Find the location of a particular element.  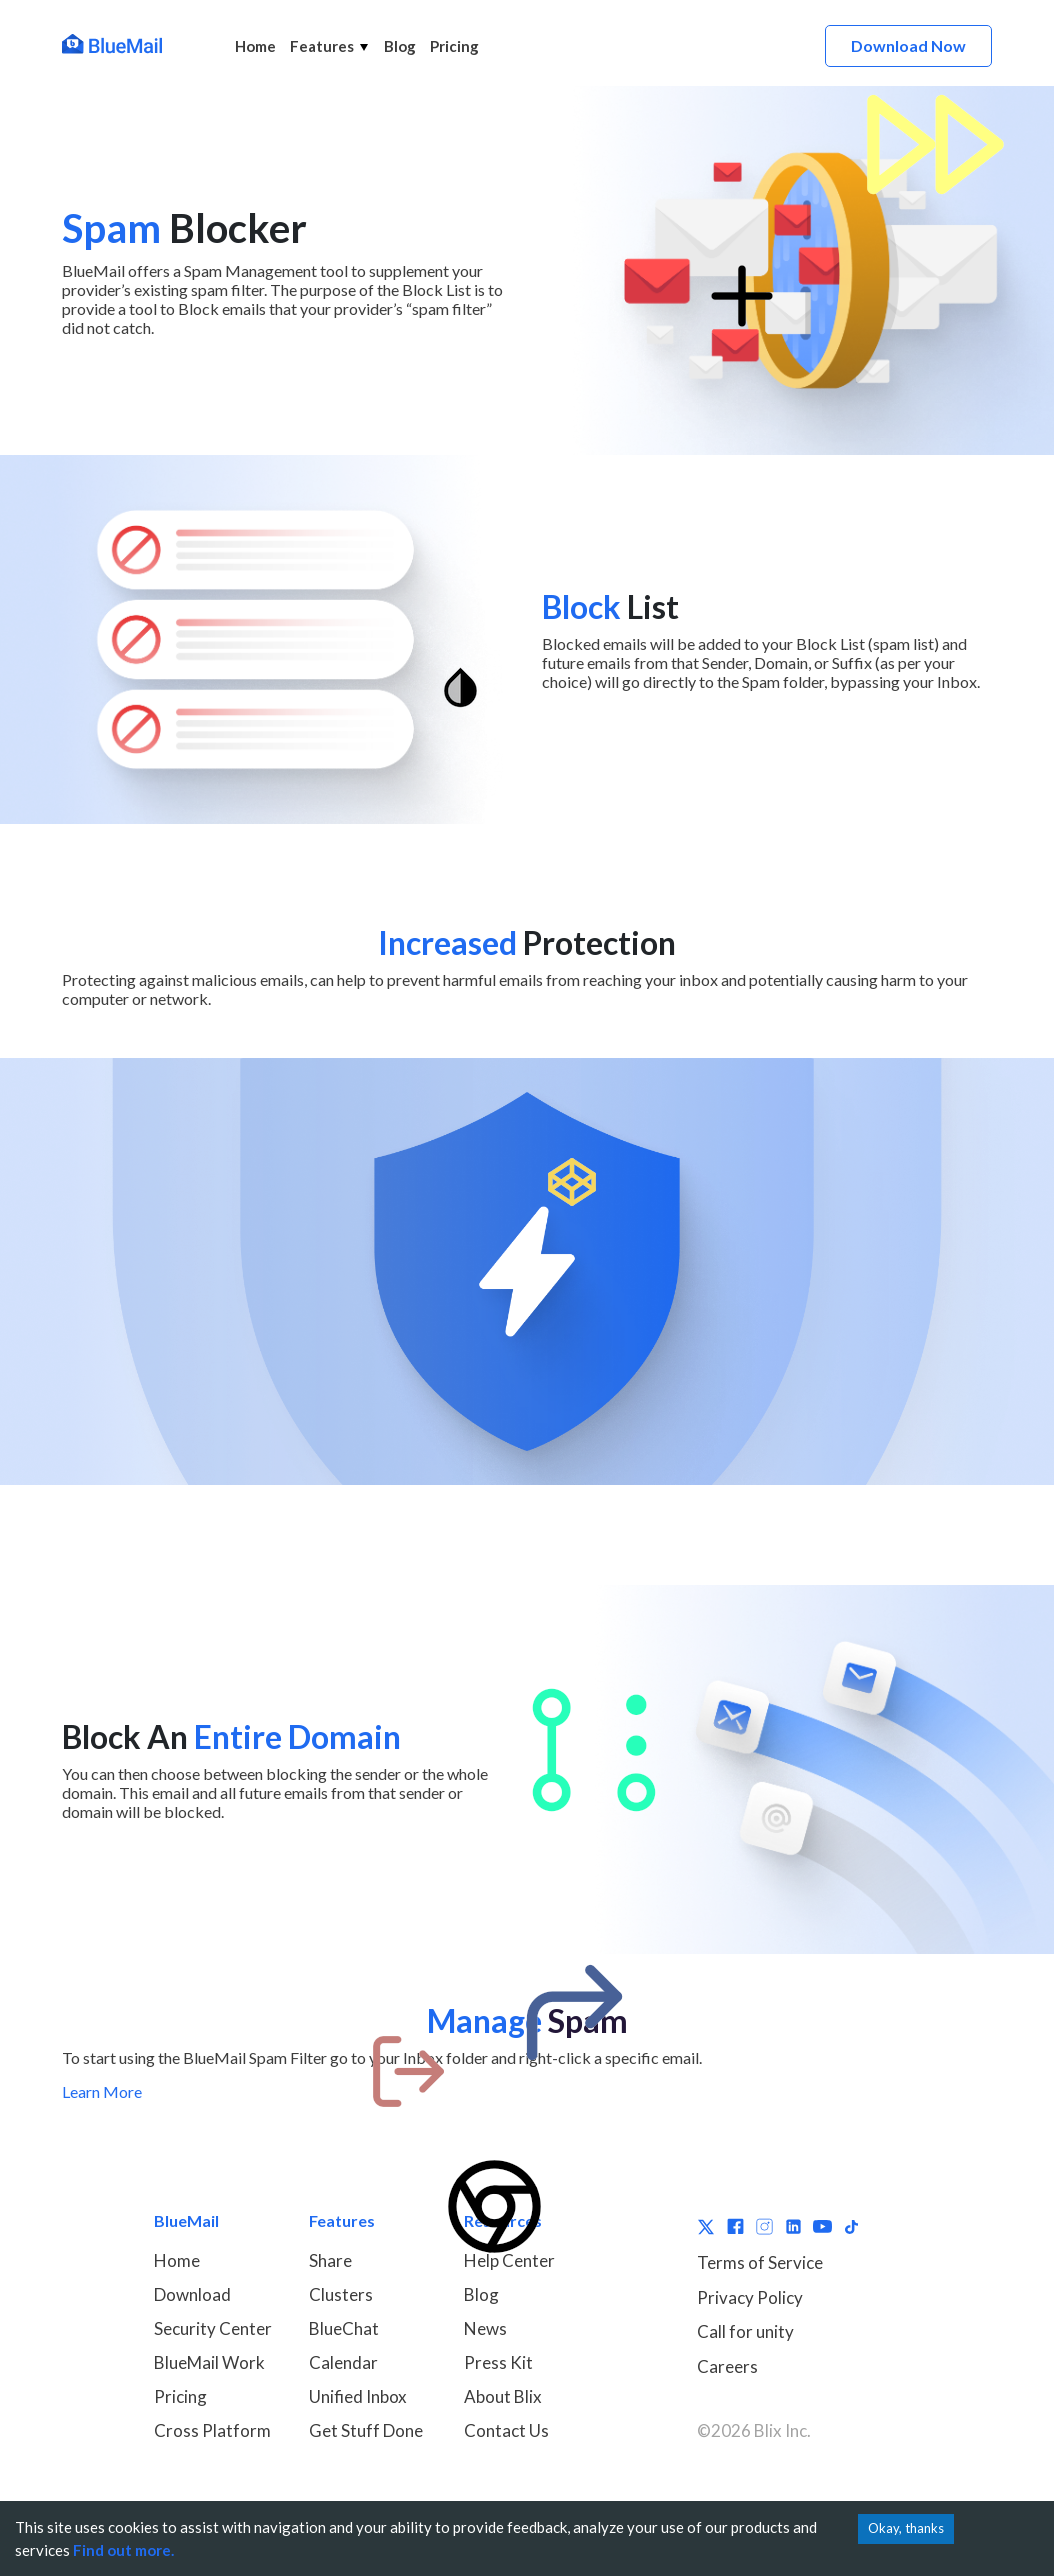

skip forward in media playback is located at coordinates (935, 144).